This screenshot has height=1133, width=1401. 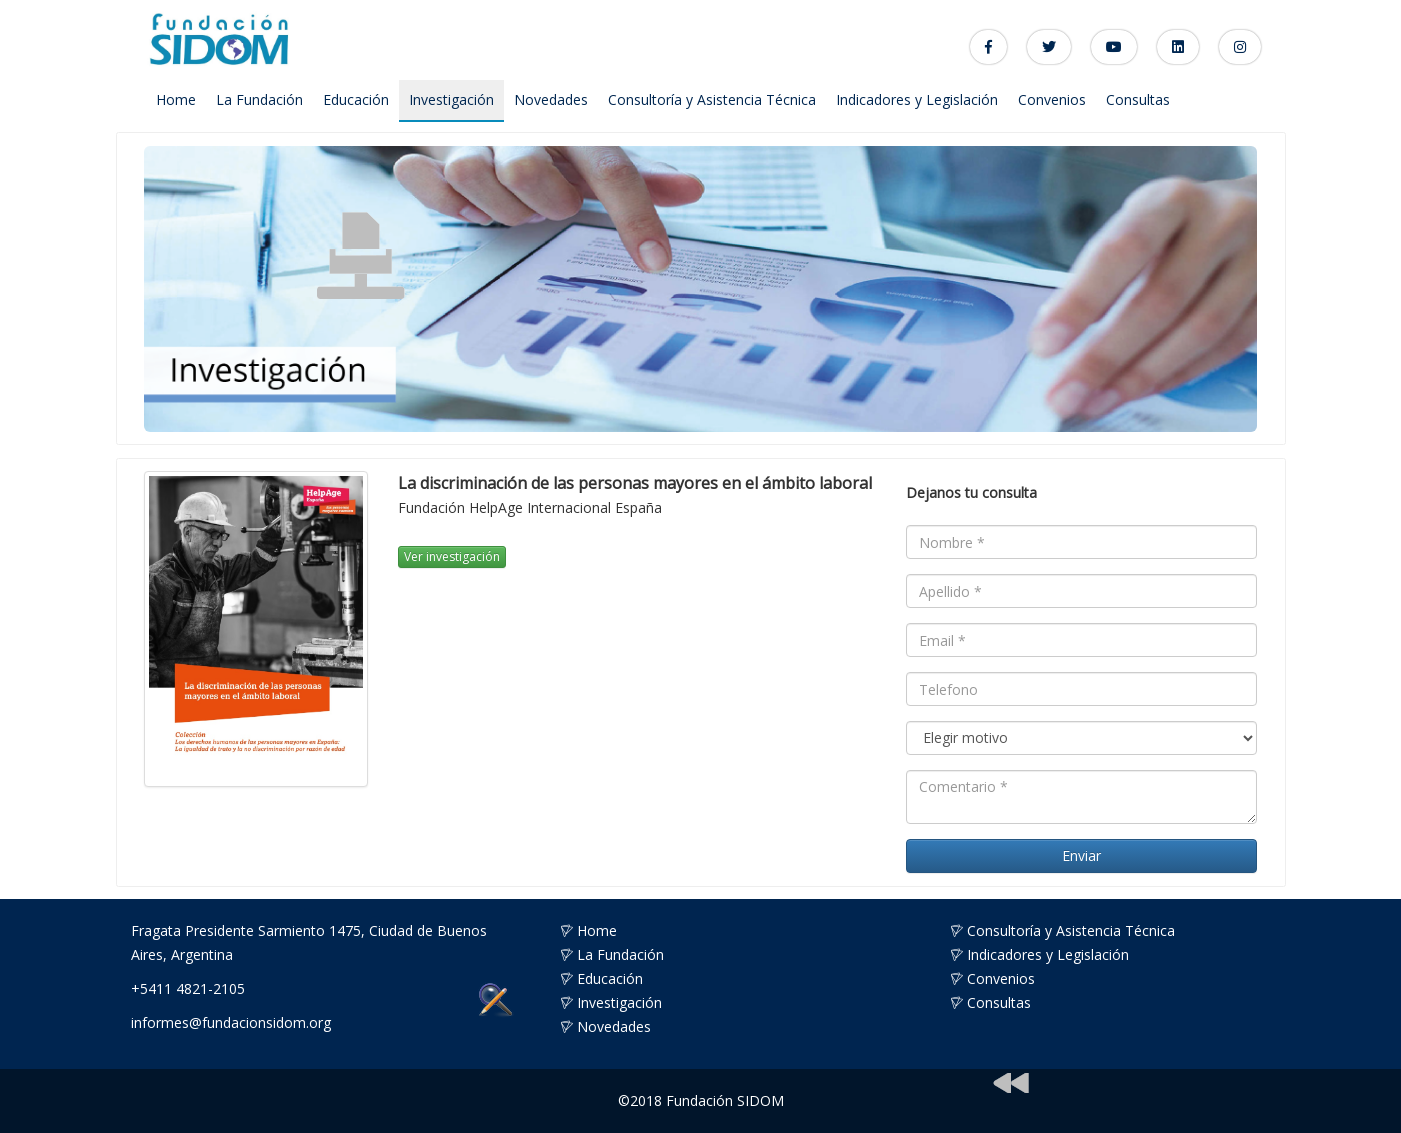 What do you see at coordinates (367, 249) in the screenshot?
I see `connect to a network printer` at bounding box center [367, 249].